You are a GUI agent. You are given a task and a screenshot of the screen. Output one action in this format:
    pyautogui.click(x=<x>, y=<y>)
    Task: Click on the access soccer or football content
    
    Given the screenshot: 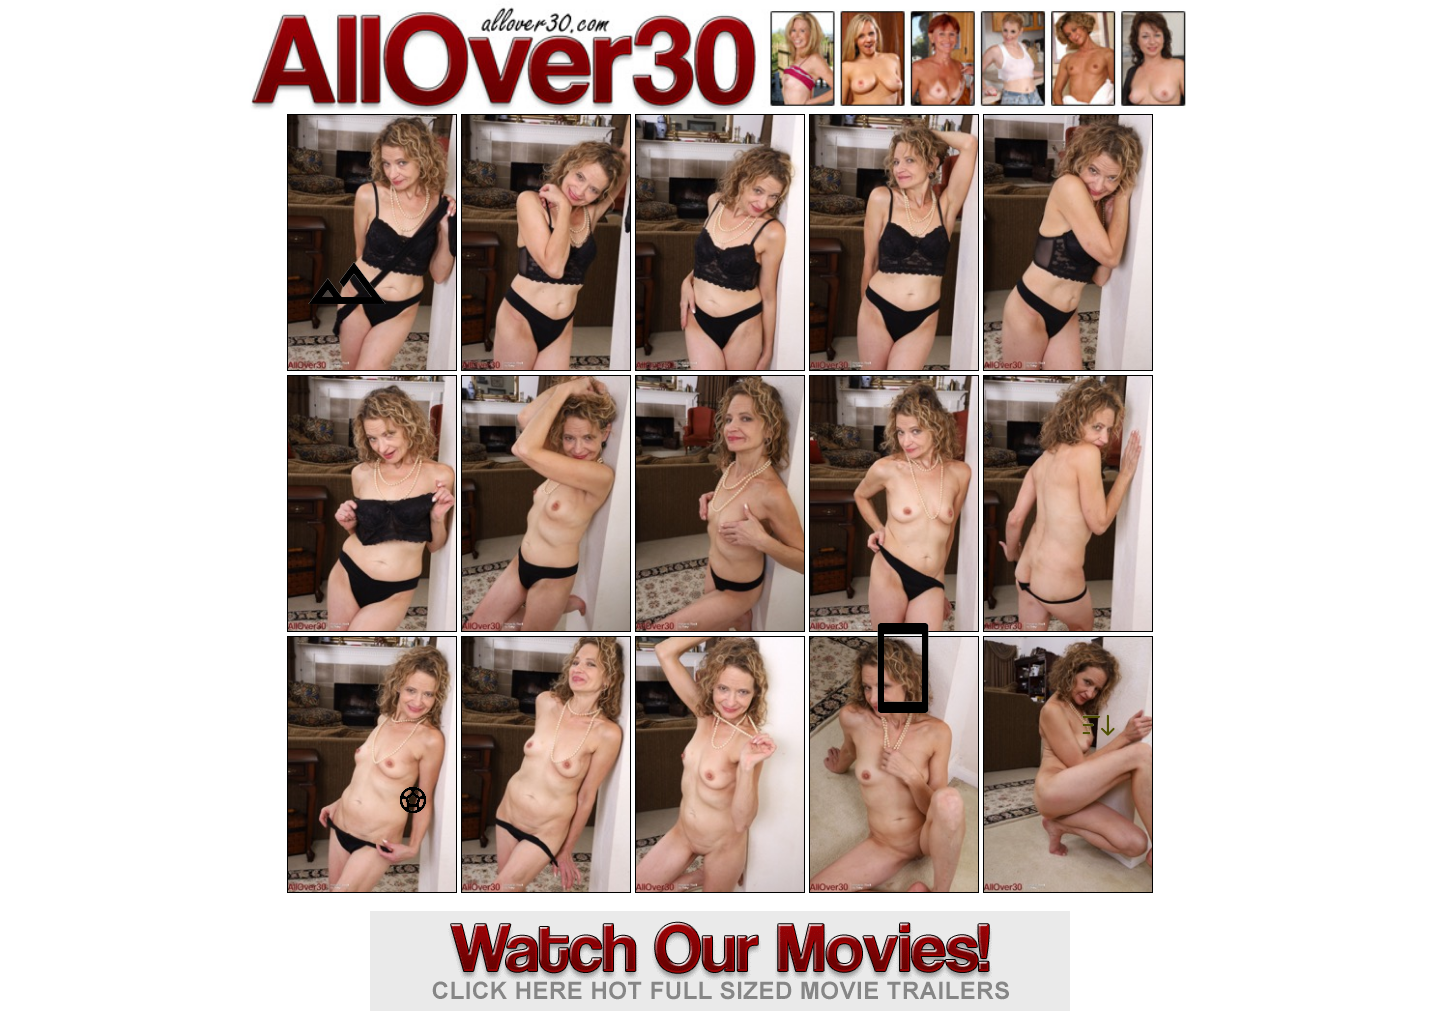 What is the action you would take?
    pyautogui.click(x=413, y=800)
    